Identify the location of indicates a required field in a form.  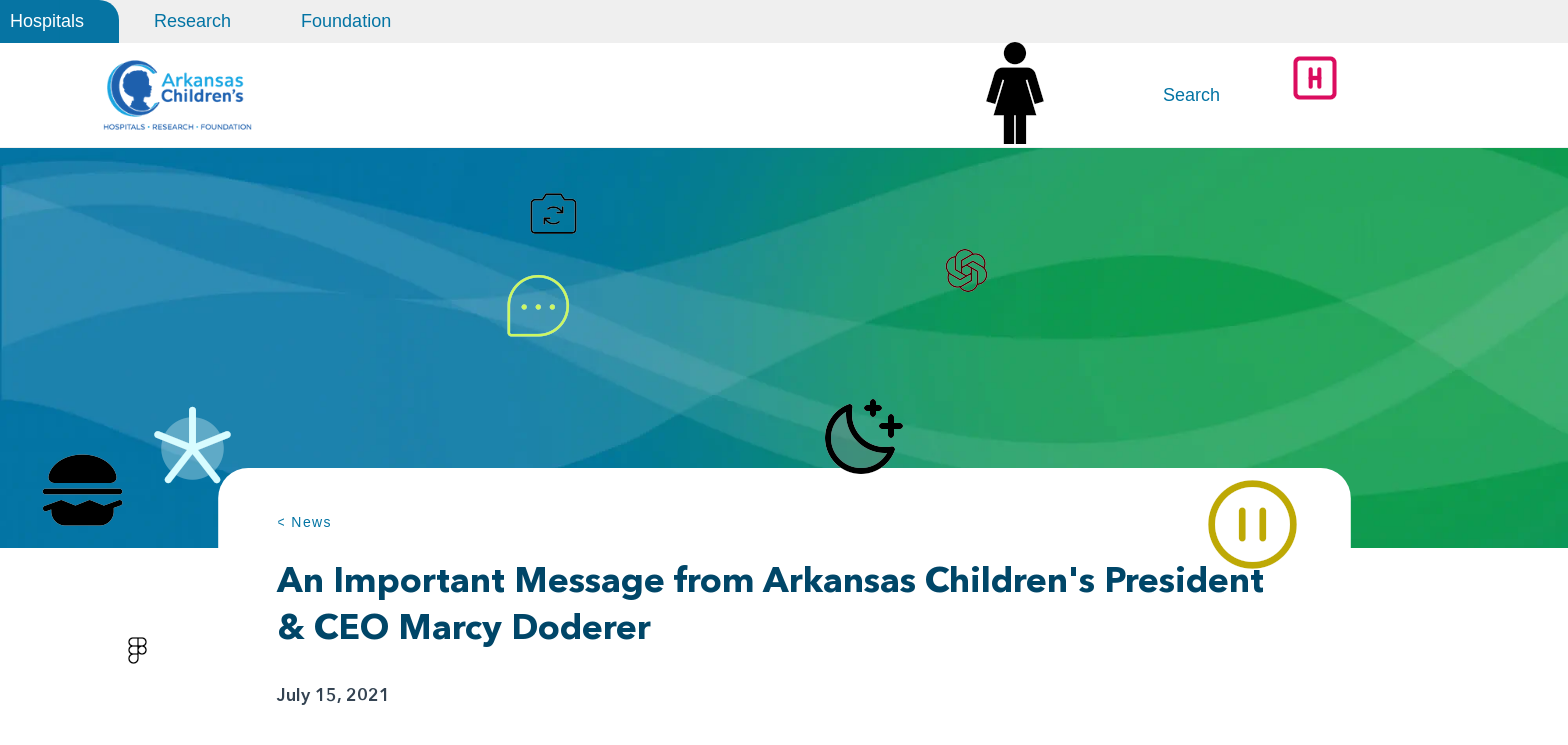
(192, 448).